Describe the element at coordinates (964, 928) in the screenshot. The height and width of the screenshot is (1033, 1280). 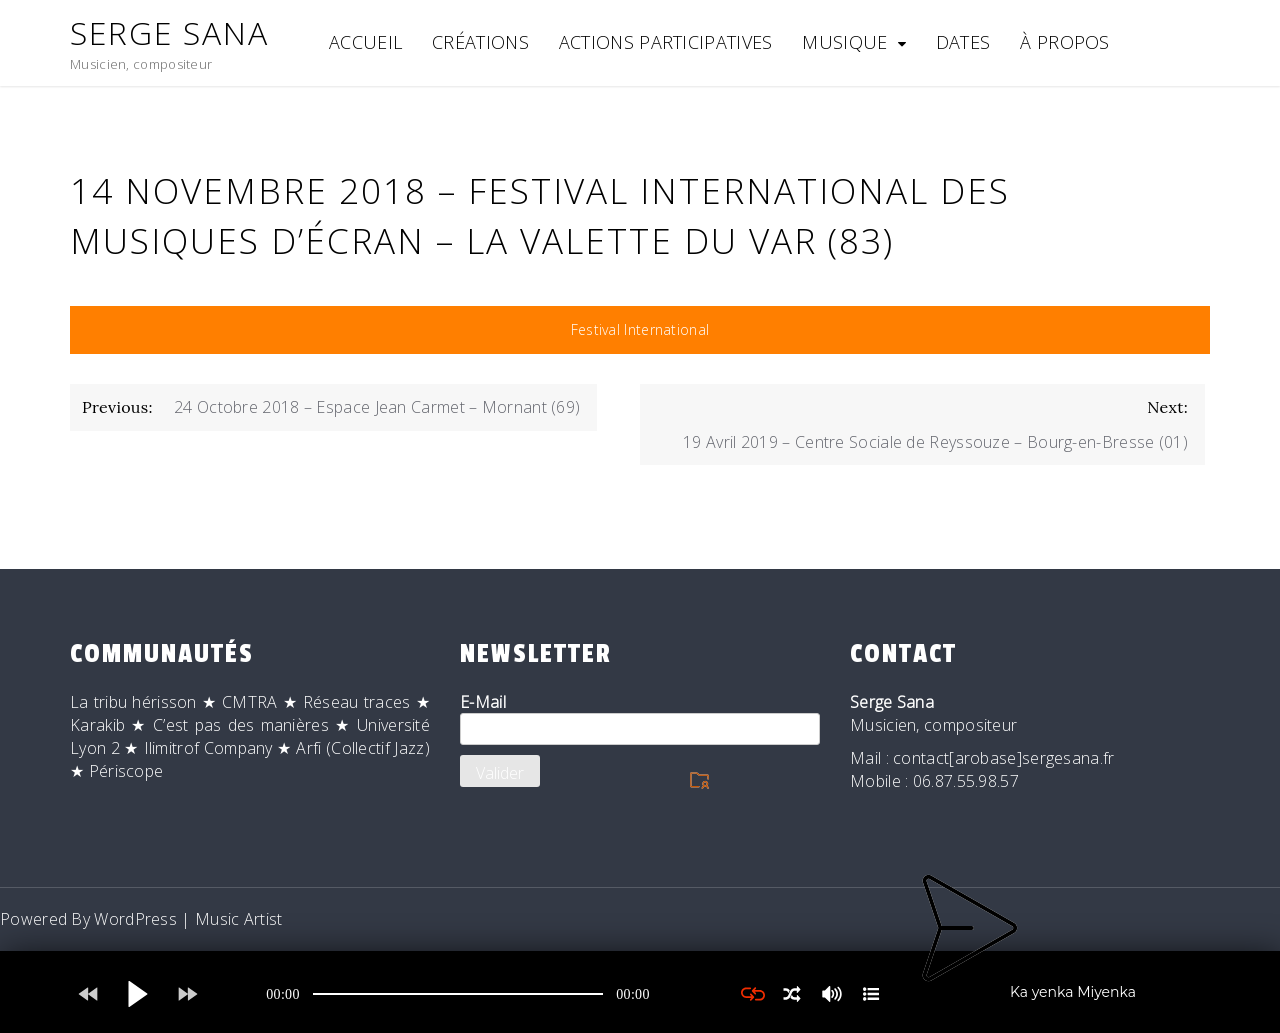
I see `send a message` at that location.